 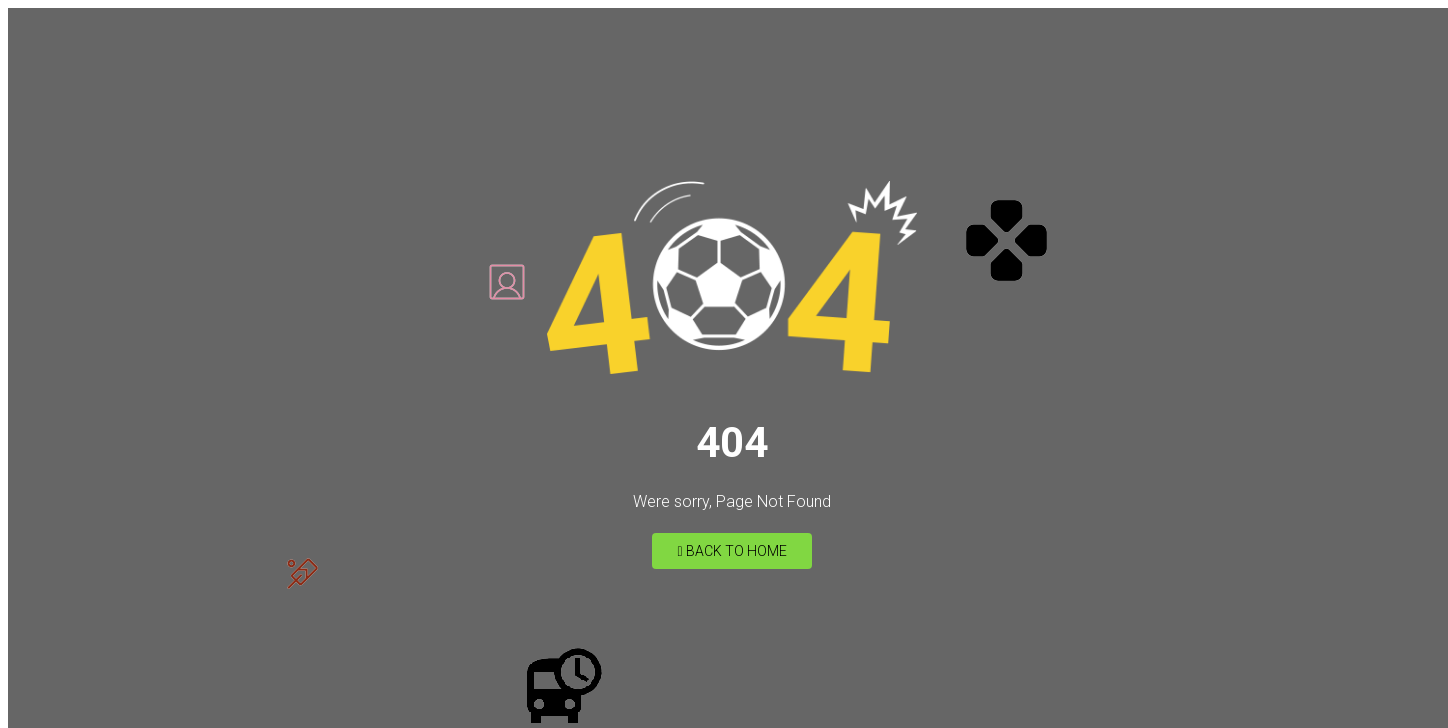 What do you see at coordinates (1006, 240) in the screenshot?
I see `open gaming or game center` at bounding box center [1006, 240].